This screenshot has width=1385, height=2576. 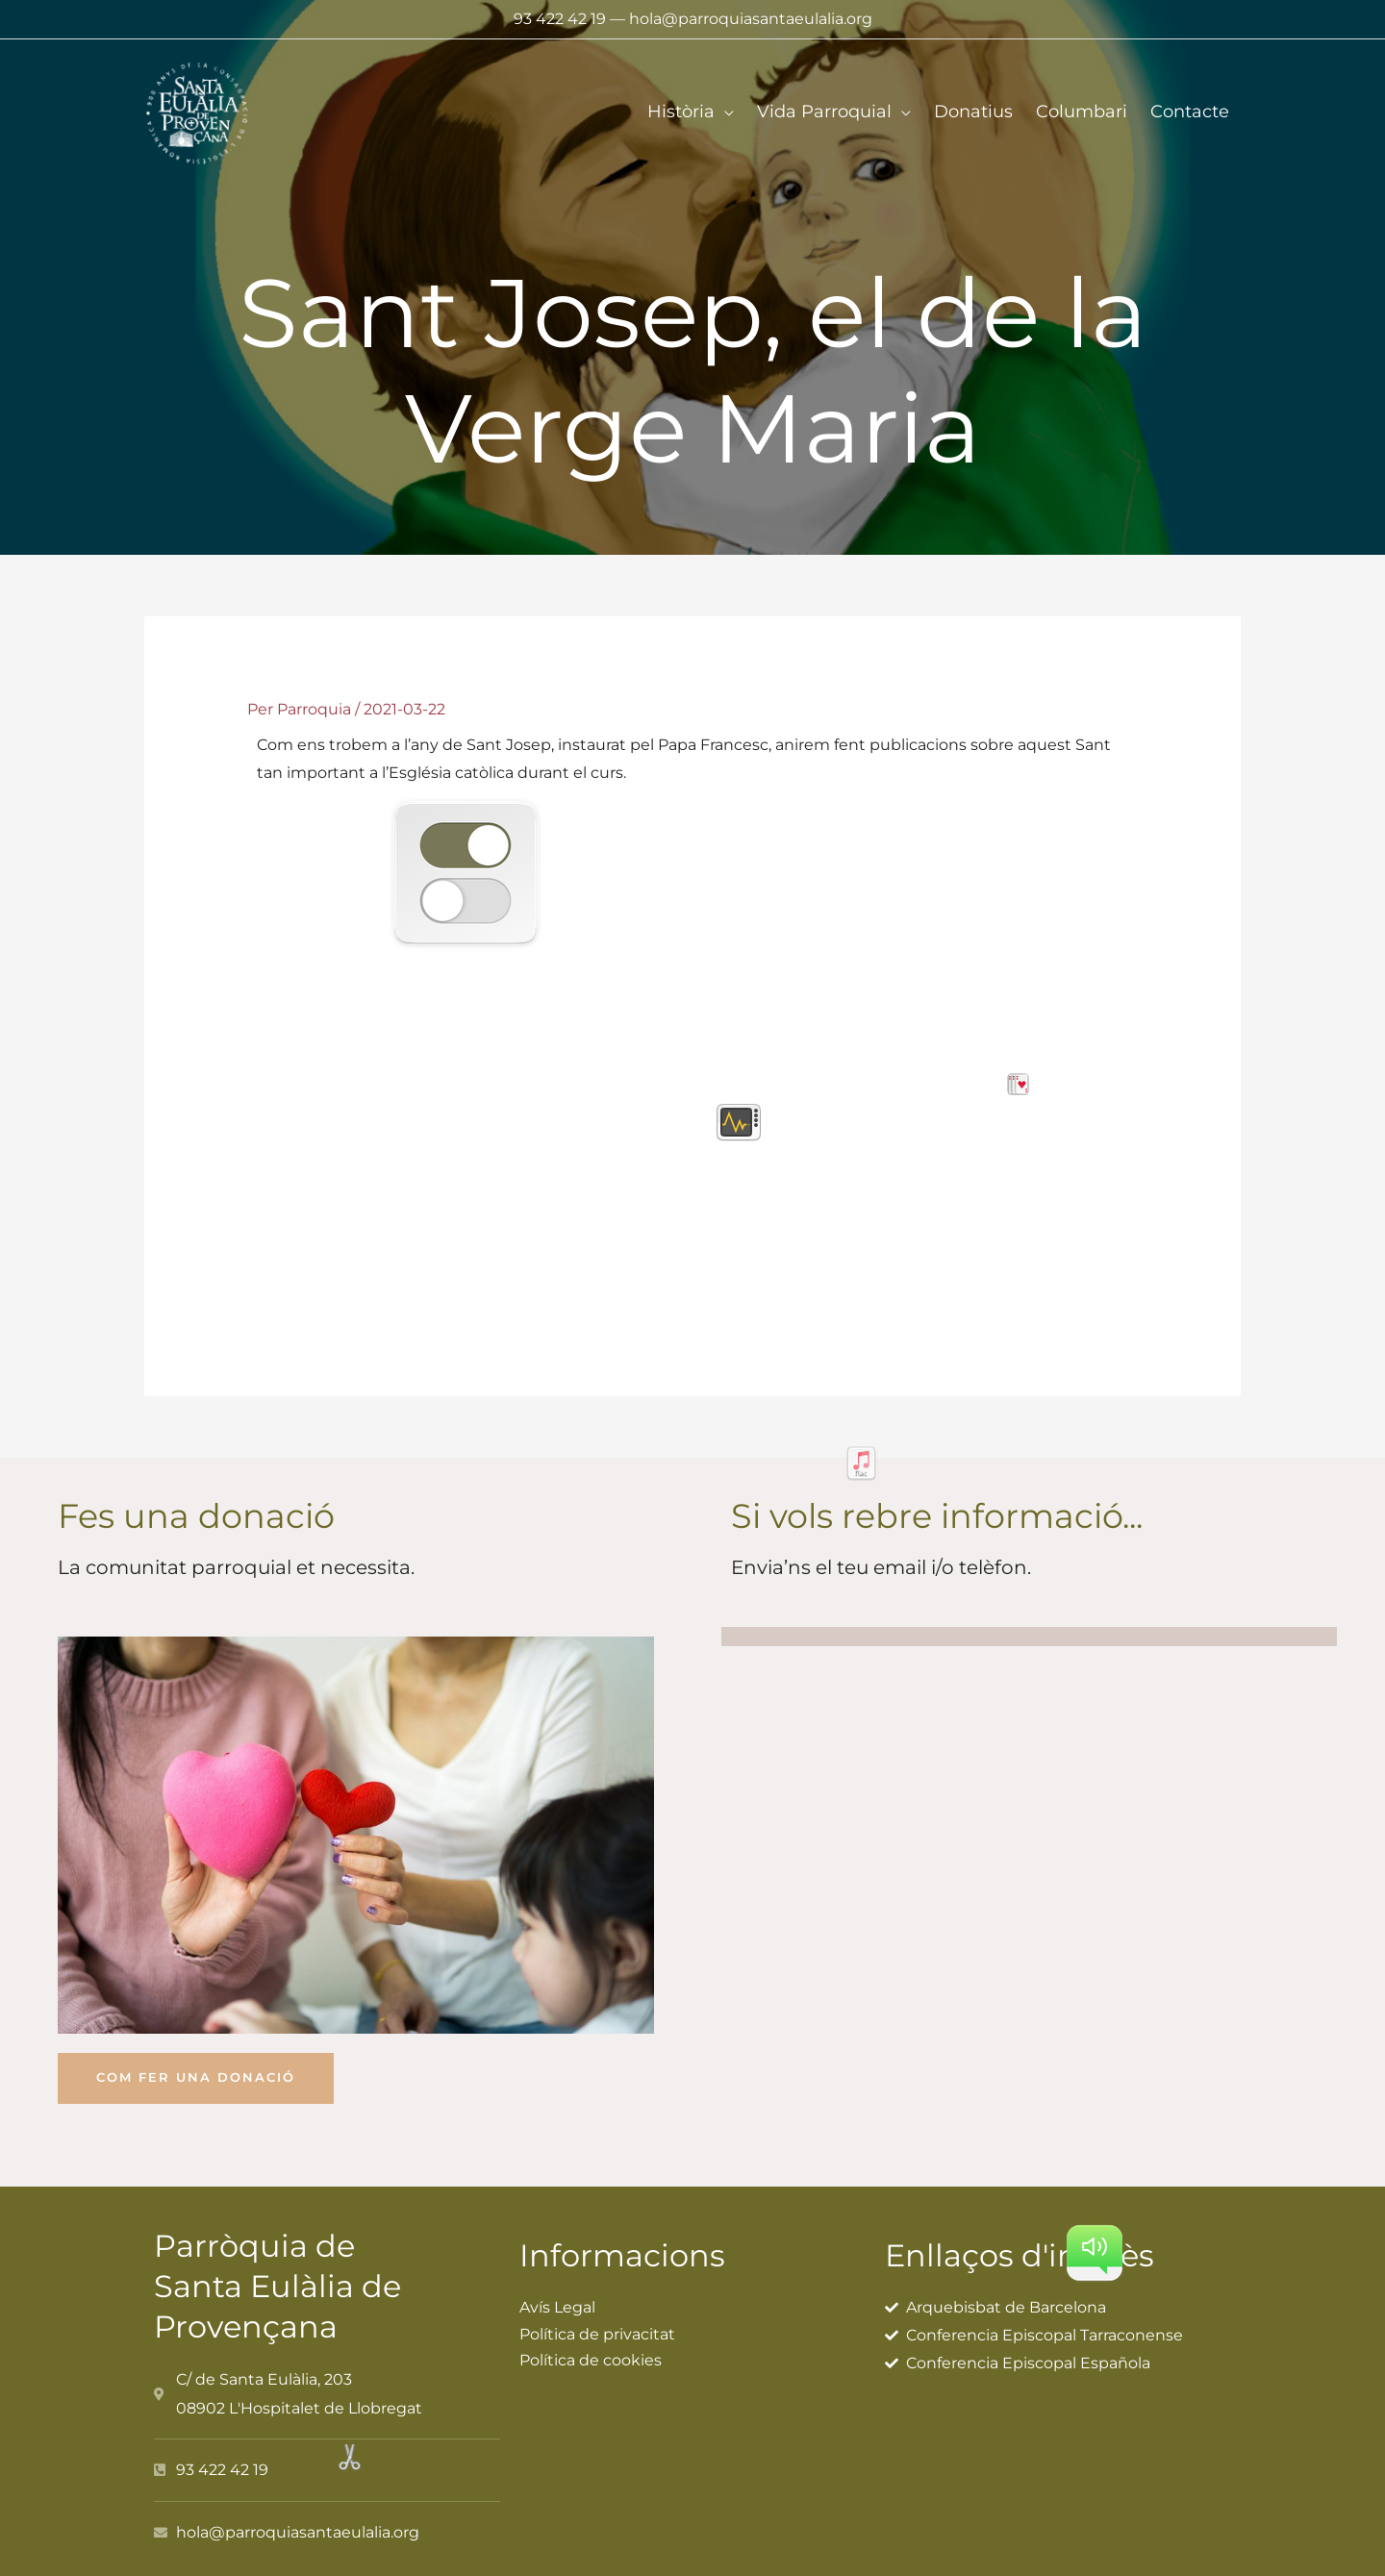 I want to click on open kmouth text-to-speech application, so click(x=1095, y=2253).